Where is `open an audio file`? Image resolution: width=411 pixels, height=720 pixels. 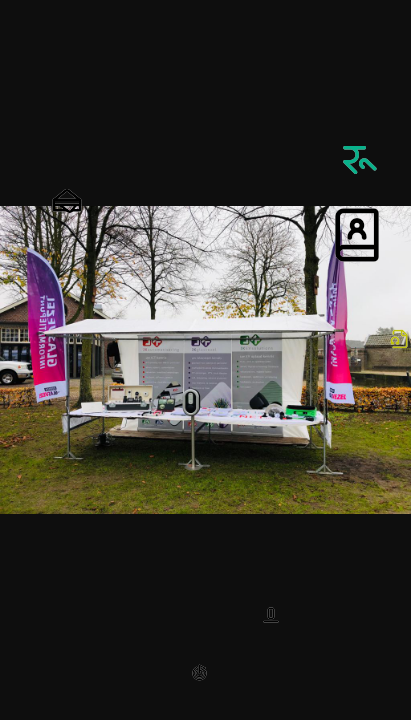 open an audio file is located at coordinates (400, 339).